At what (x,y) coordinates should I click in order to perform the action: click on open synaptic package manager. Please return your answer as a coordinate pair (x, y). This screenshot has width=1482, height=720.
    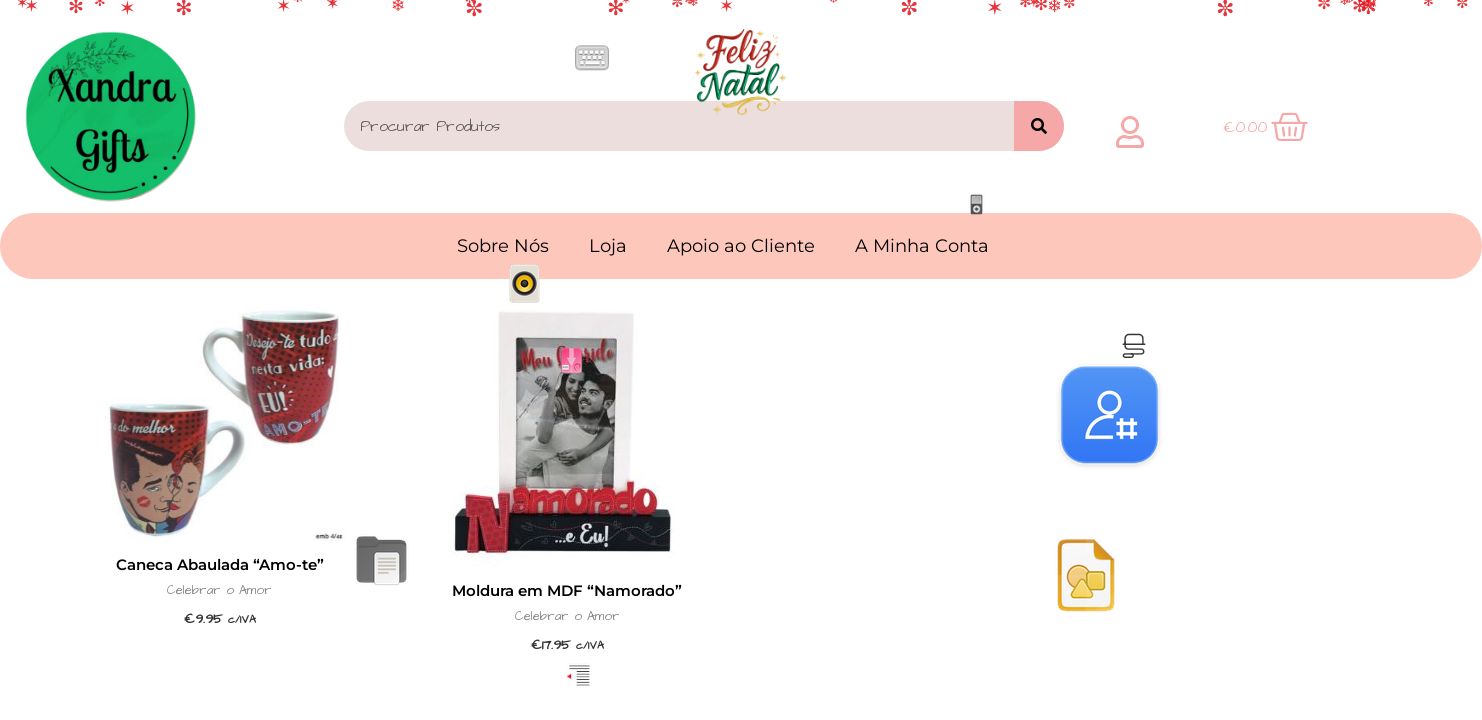
    Looking at the image, I should click on (571, 360).